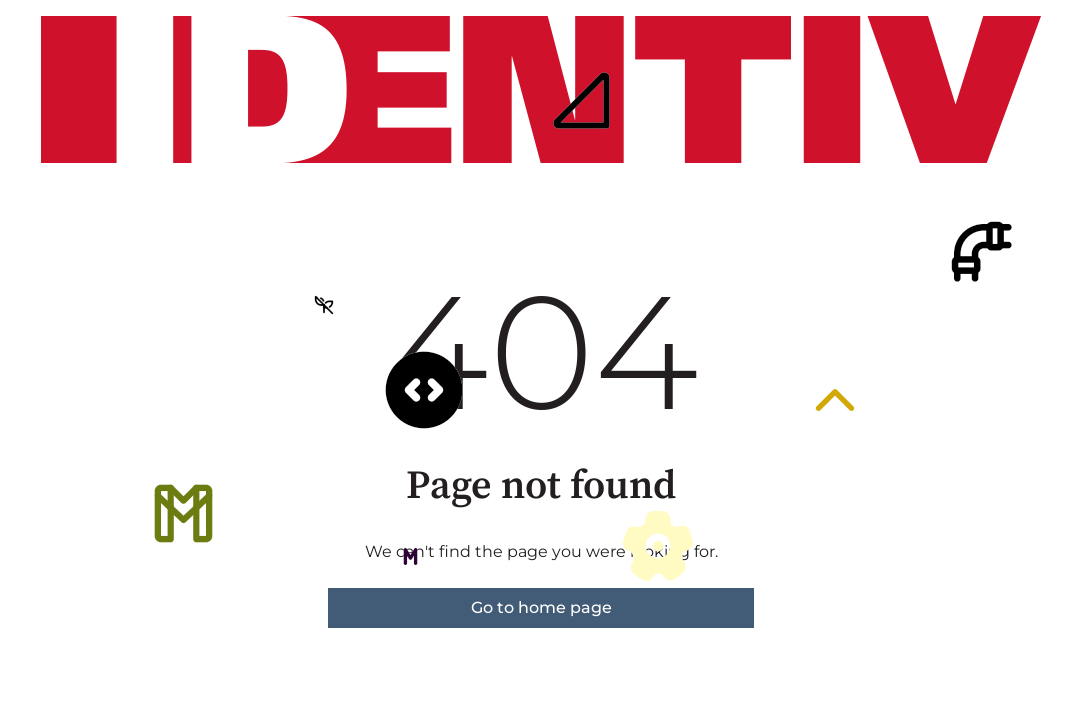 This screenshot has width=1082, height=720. I want to click on collapse an expanded section, so click(835, 400).